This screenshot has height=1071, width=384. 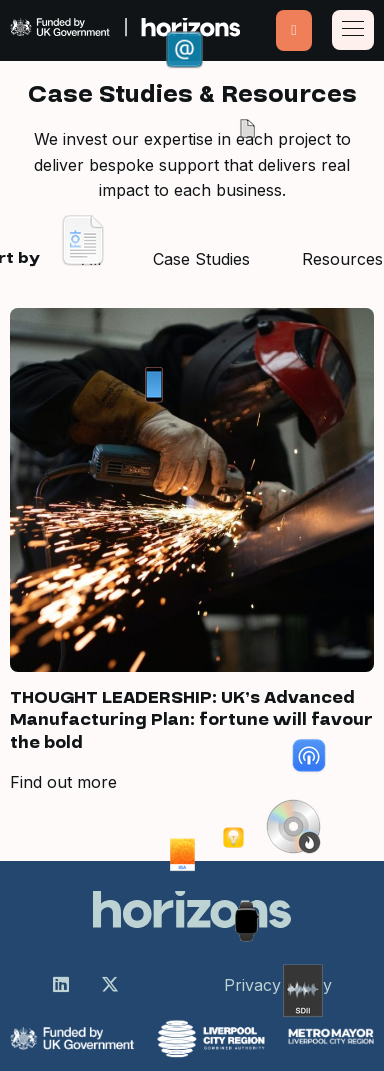 What do you see at coordinates (246, 921) in the screenshot?
I see `apple watch series 10 device icon` at bounding box center [246, 921].